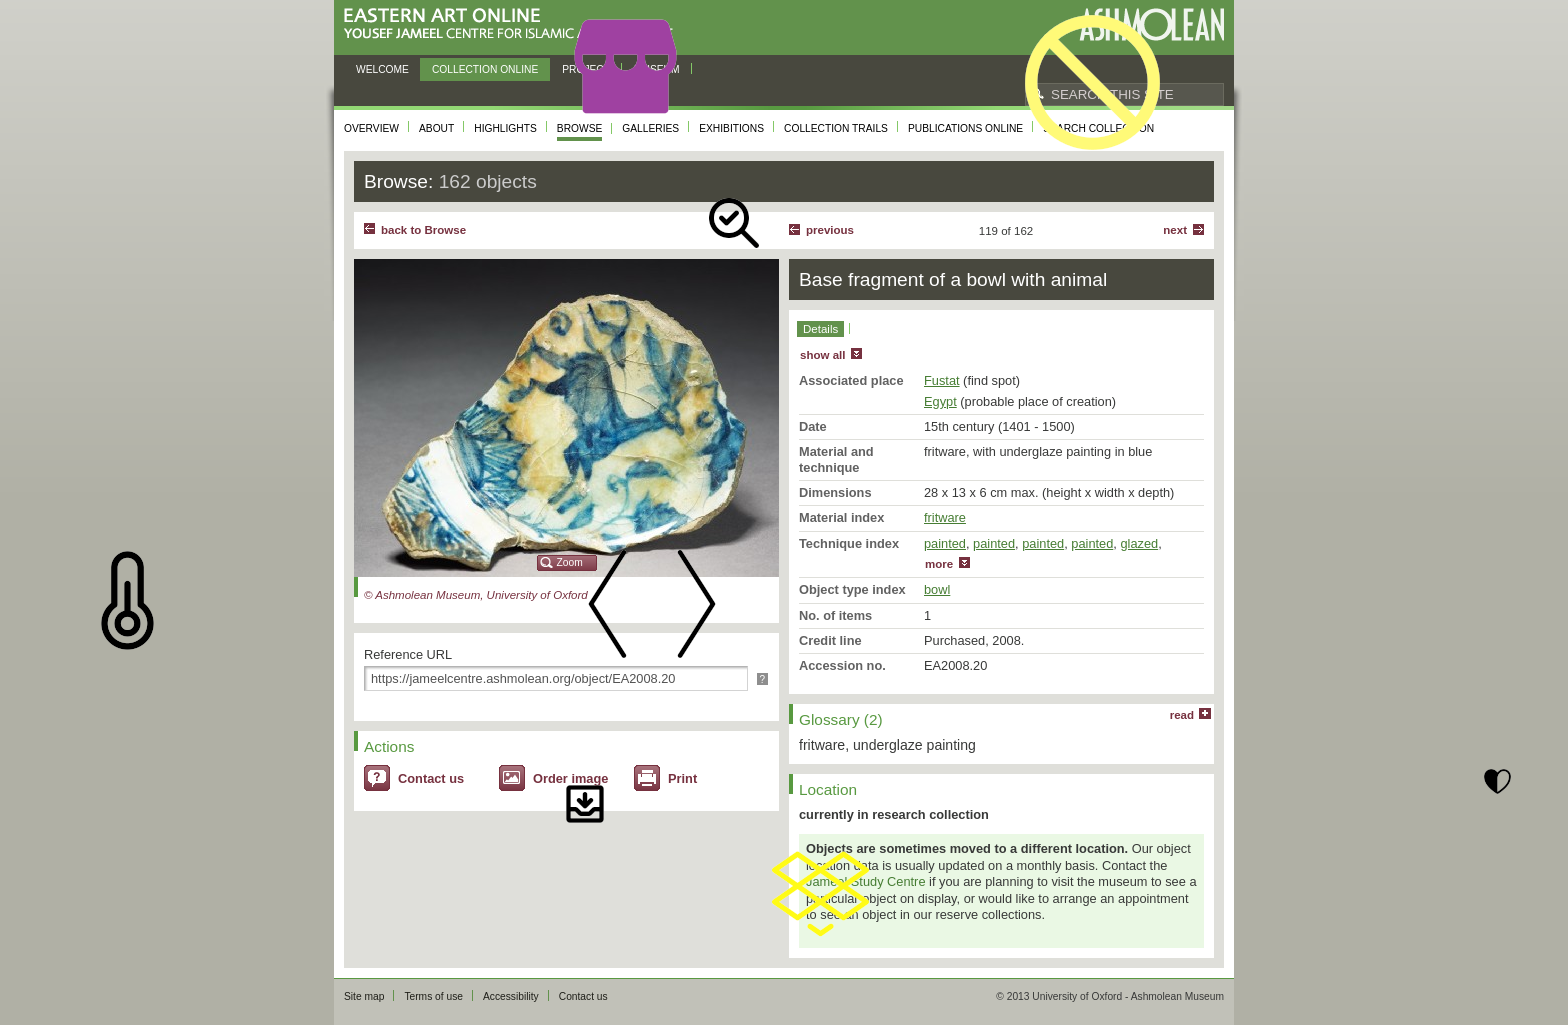 This screenshot has width=1568, height=1025. Describe the element at coordinates (127, 600) in the screenshot. I see `view current temperature` at that location.